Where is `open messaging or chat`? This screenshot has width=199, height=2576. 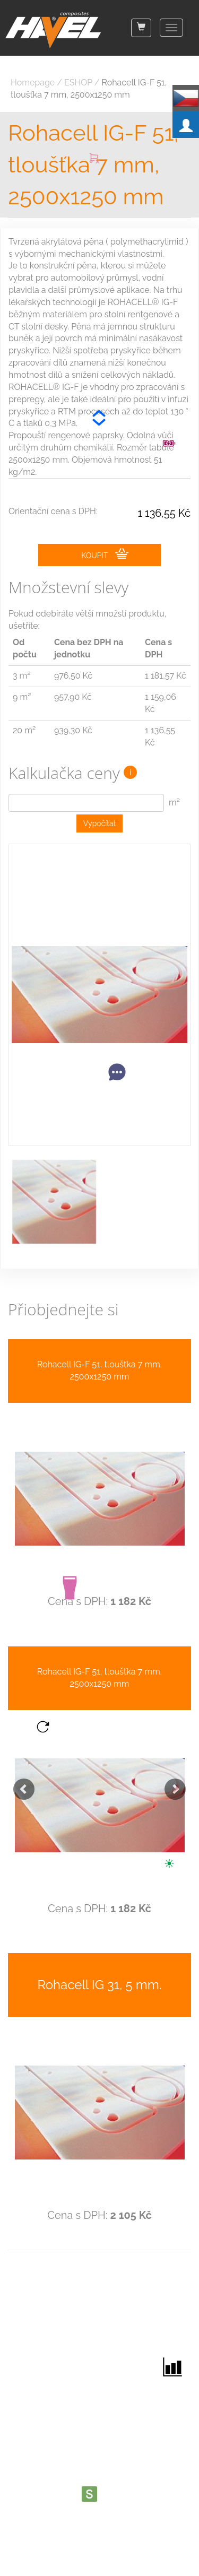
open messaging or chat is located at coordinates (117, 1072).